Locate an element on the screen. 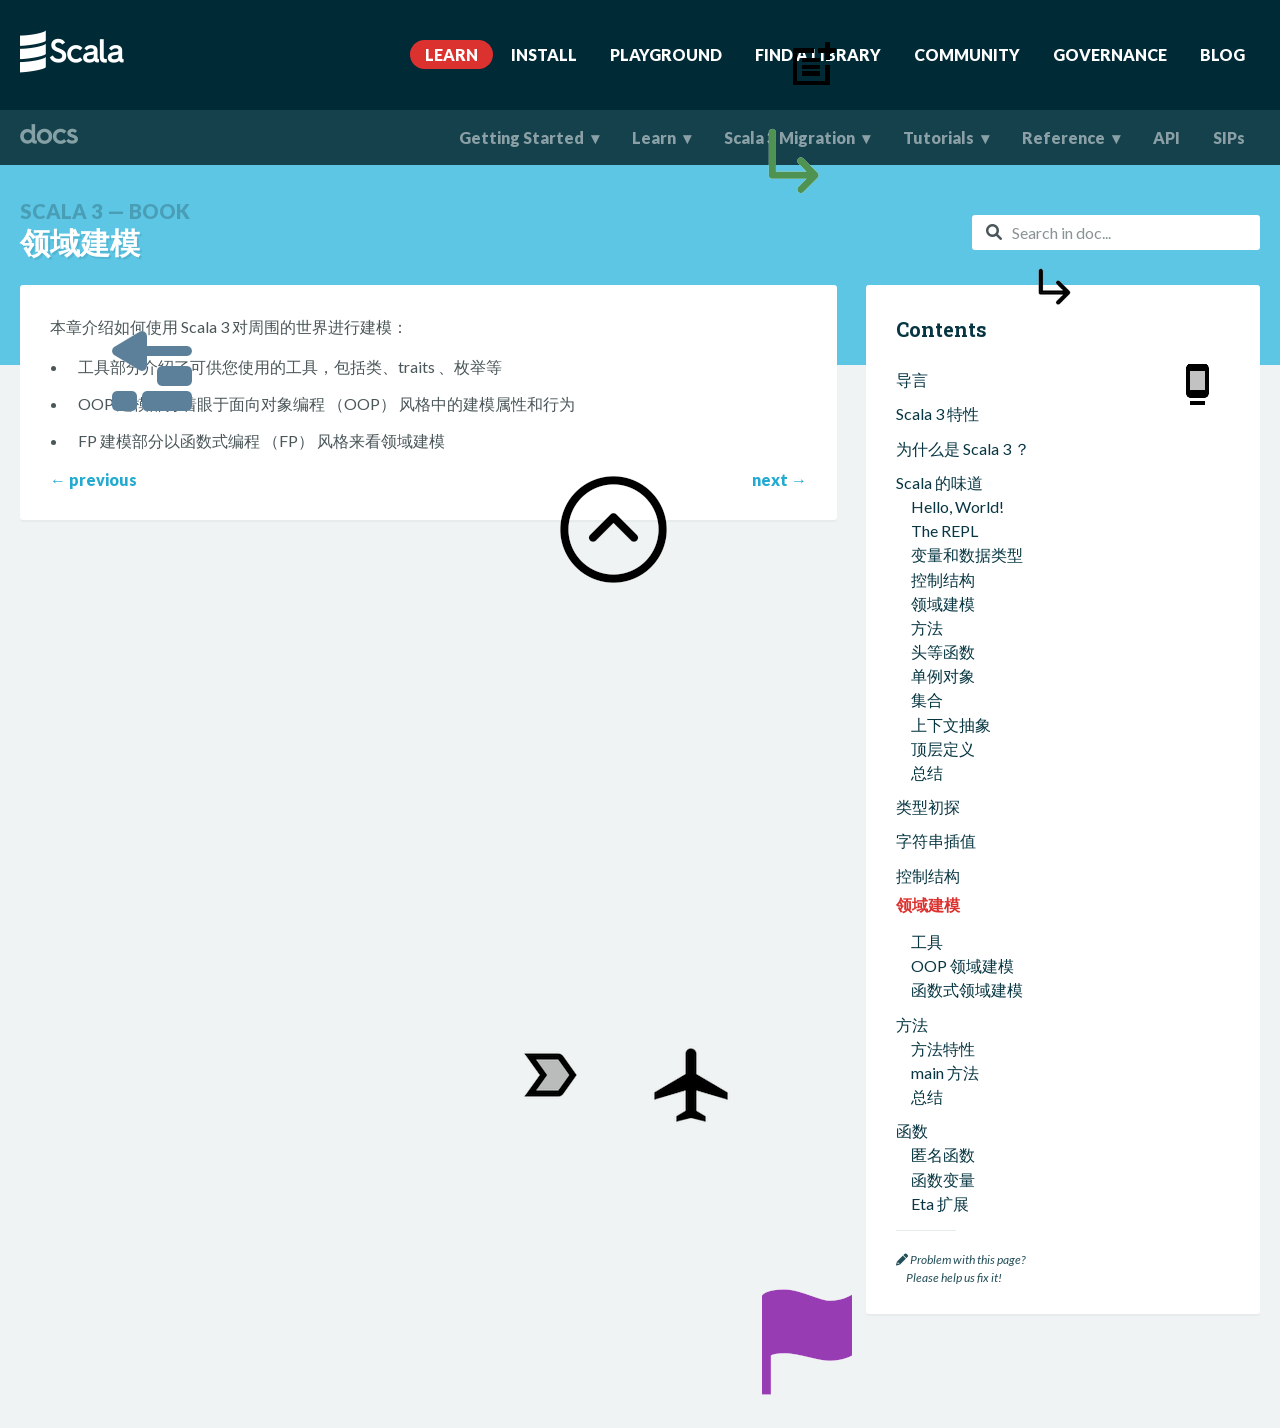 This screenshot has width=1280, height=1428. access construction or building tools is located at coordinates (152, 371).